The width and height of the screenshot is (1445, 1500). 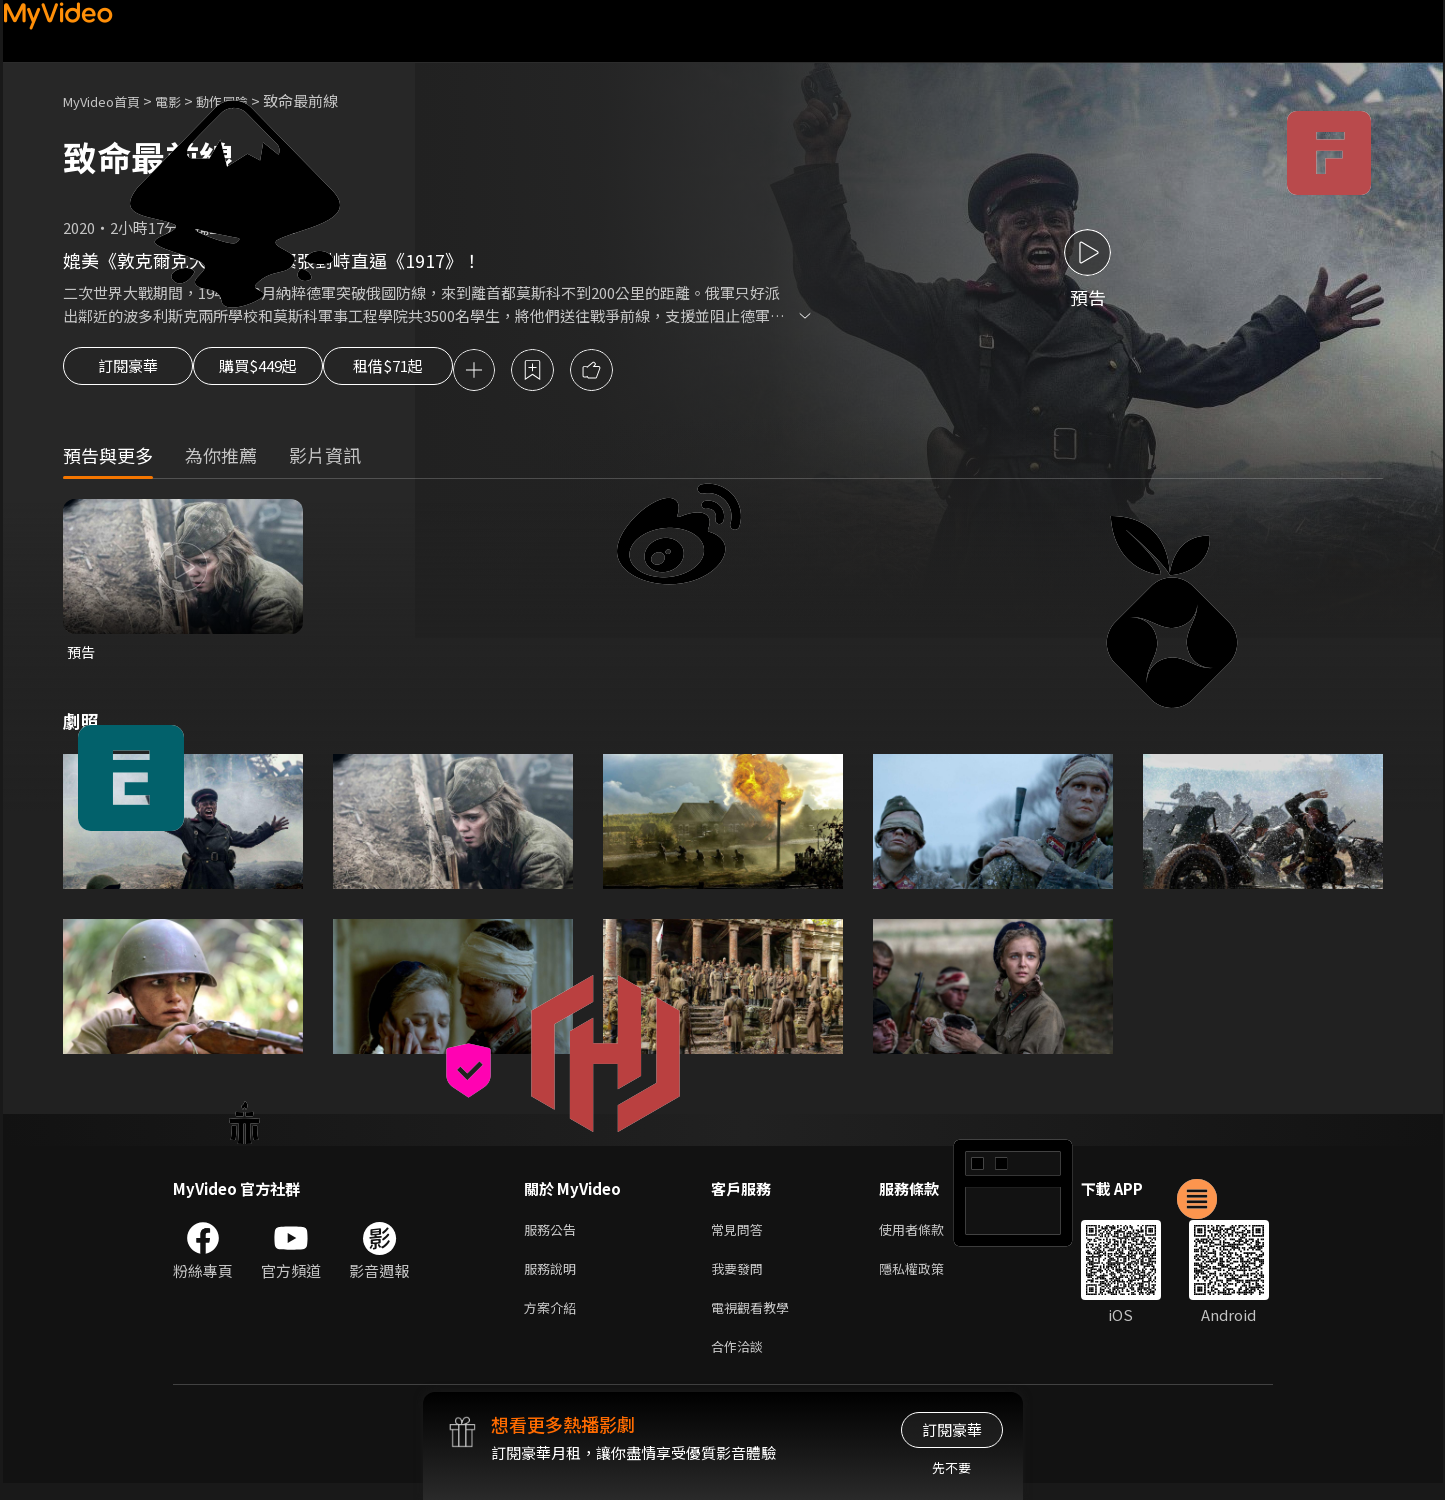 I want to click on open ERPNext application, so click(x=131, y=778).